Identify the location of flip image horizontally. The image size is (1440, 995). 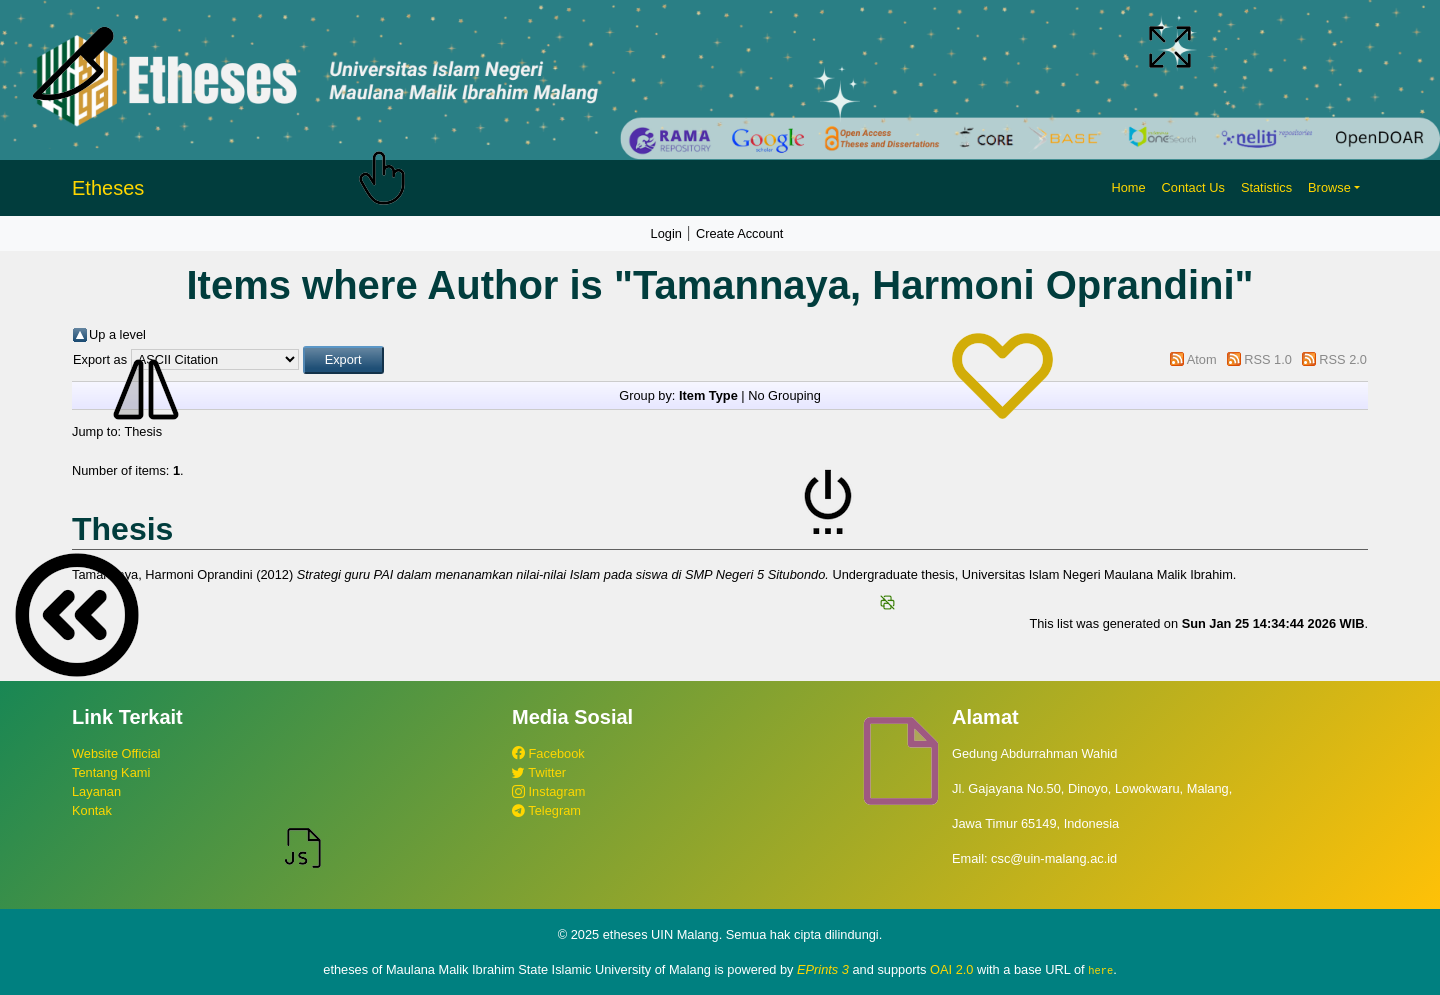
(146, 392).